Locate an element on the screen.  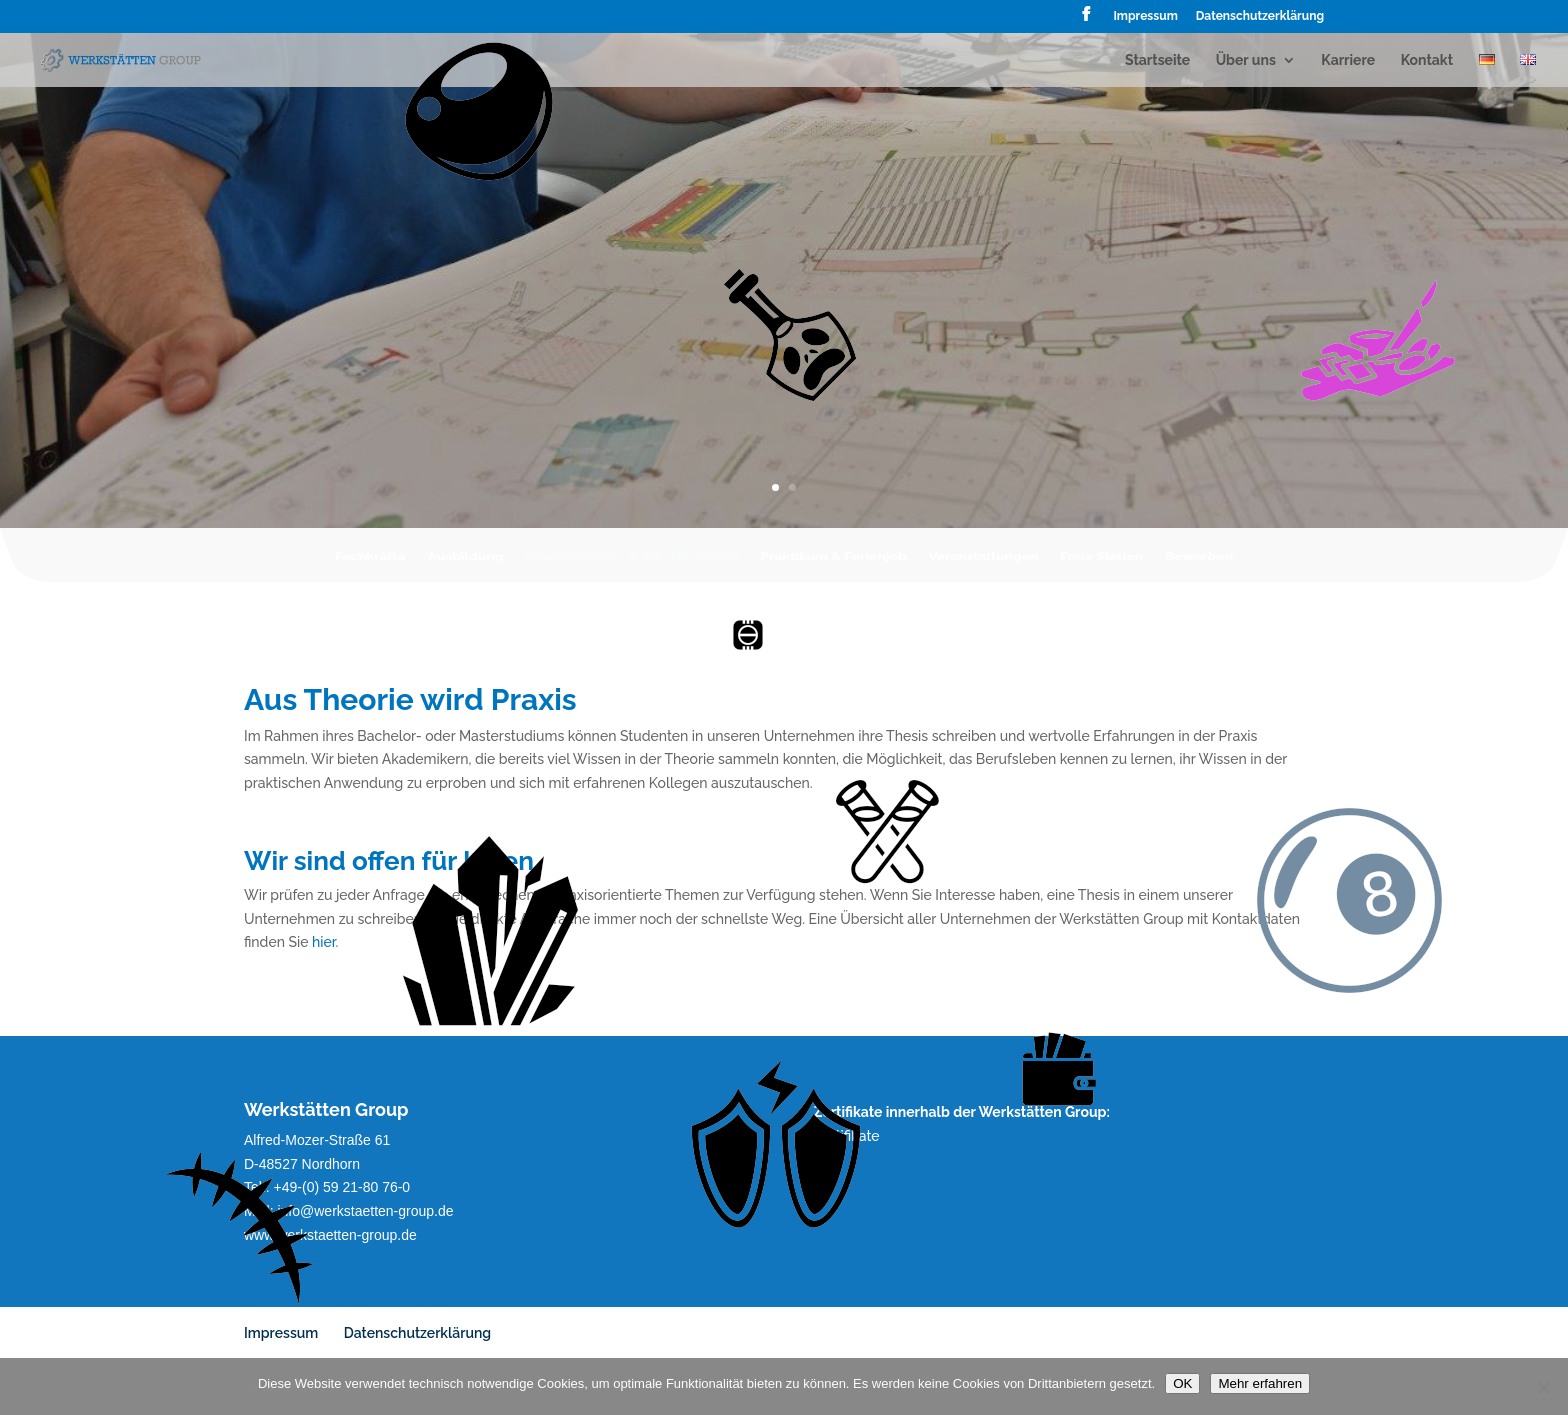
hatch or incubate a creature in gameplay is located at coordinates (478, 112).